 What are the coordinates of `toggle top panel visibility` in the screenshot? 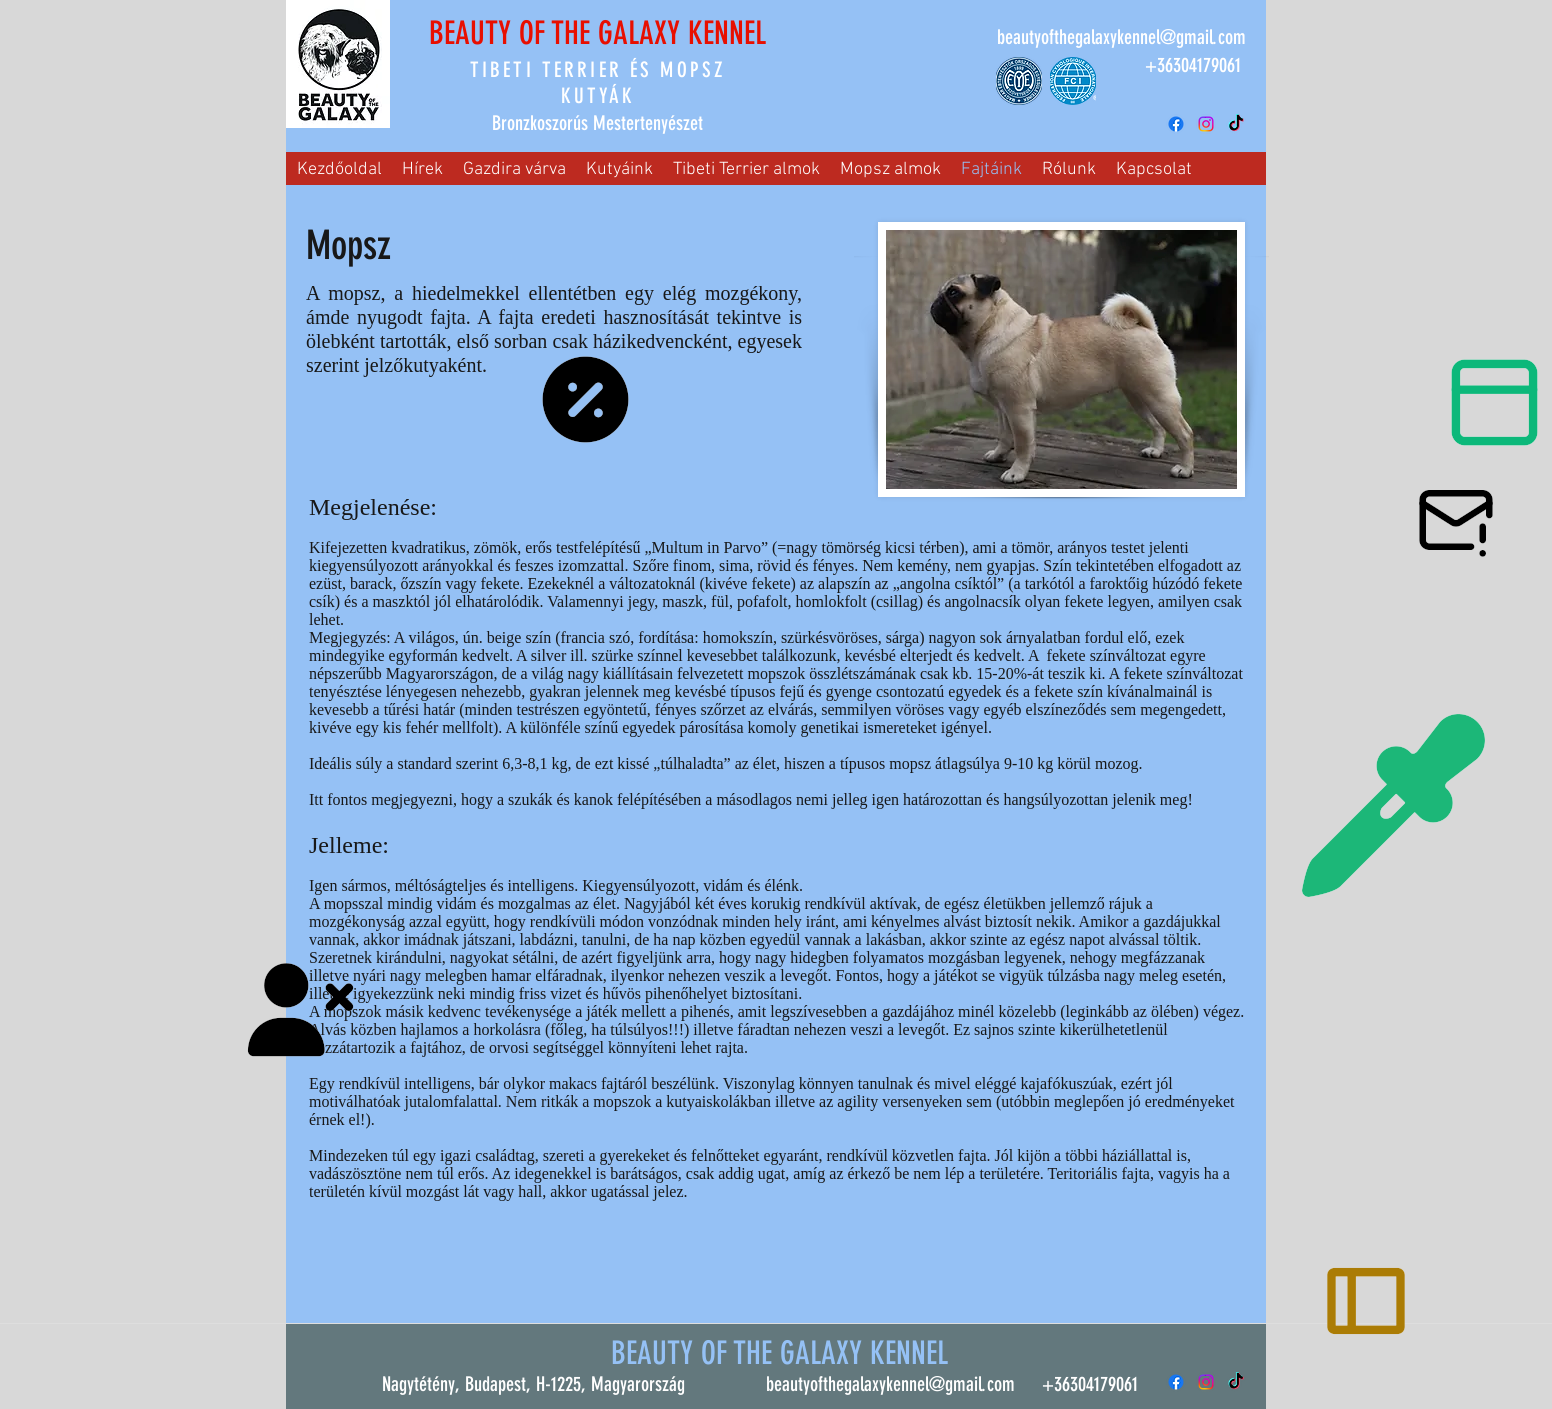 It's located at (1494, 402).